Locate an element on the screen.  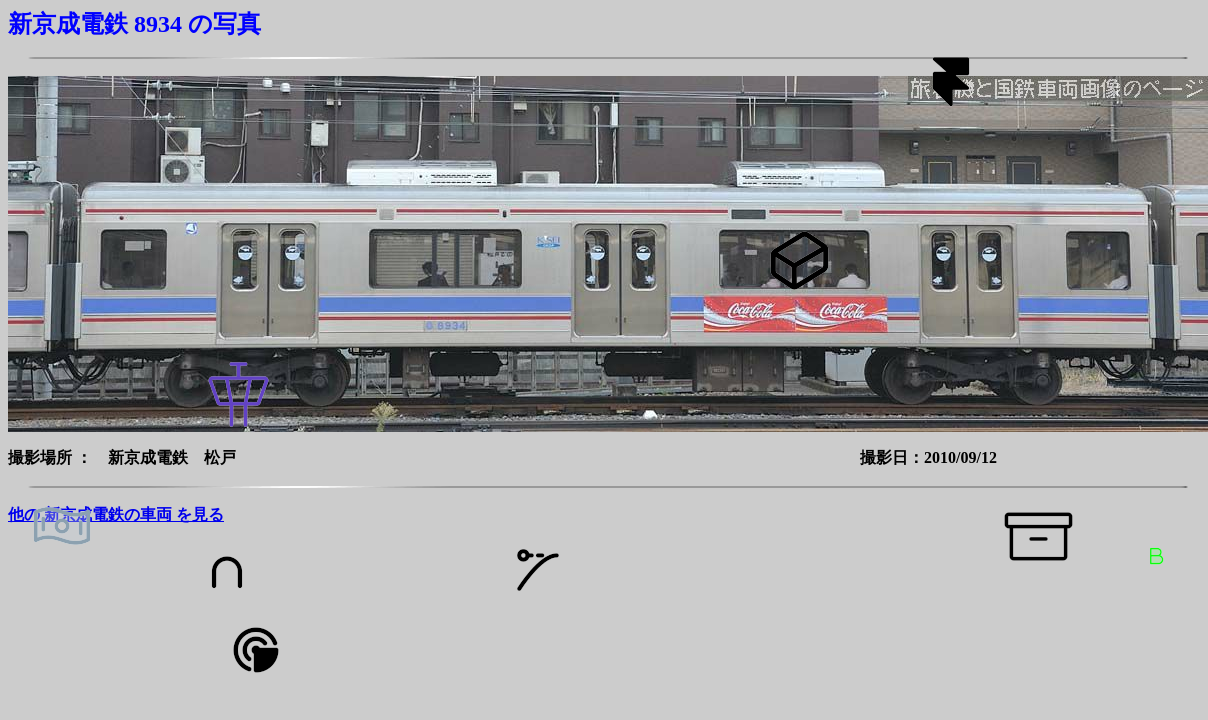
access air traffic control features is located at coordinates (238, 394).